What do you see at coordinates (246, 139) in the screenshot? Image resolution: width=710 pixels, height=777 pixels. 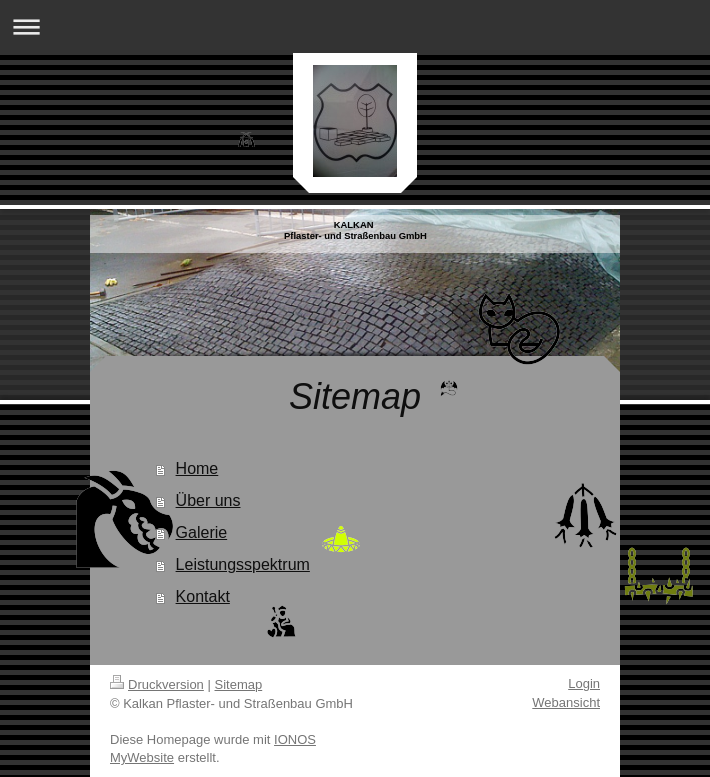 I see `select a clan or faction banner` at bounding box center [246, 139].